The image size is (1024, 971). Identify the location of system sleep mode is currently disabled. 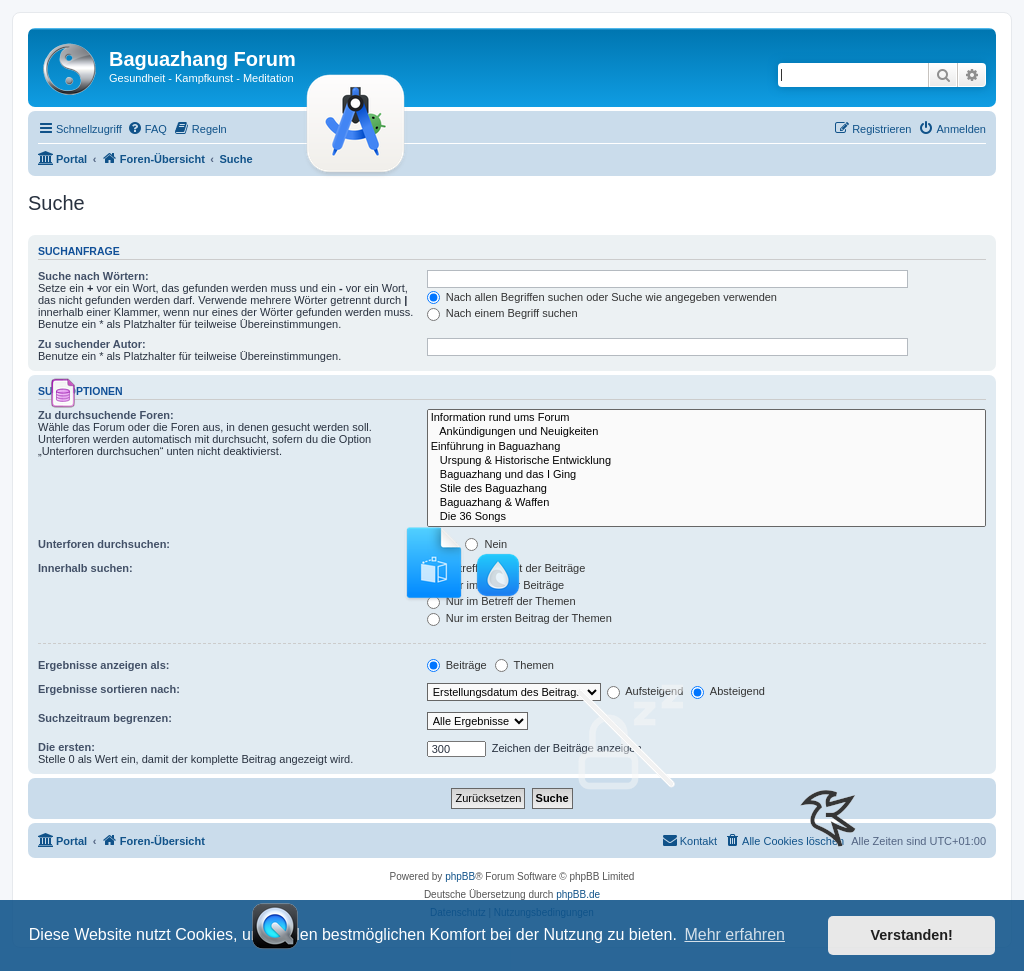
(629, 737).